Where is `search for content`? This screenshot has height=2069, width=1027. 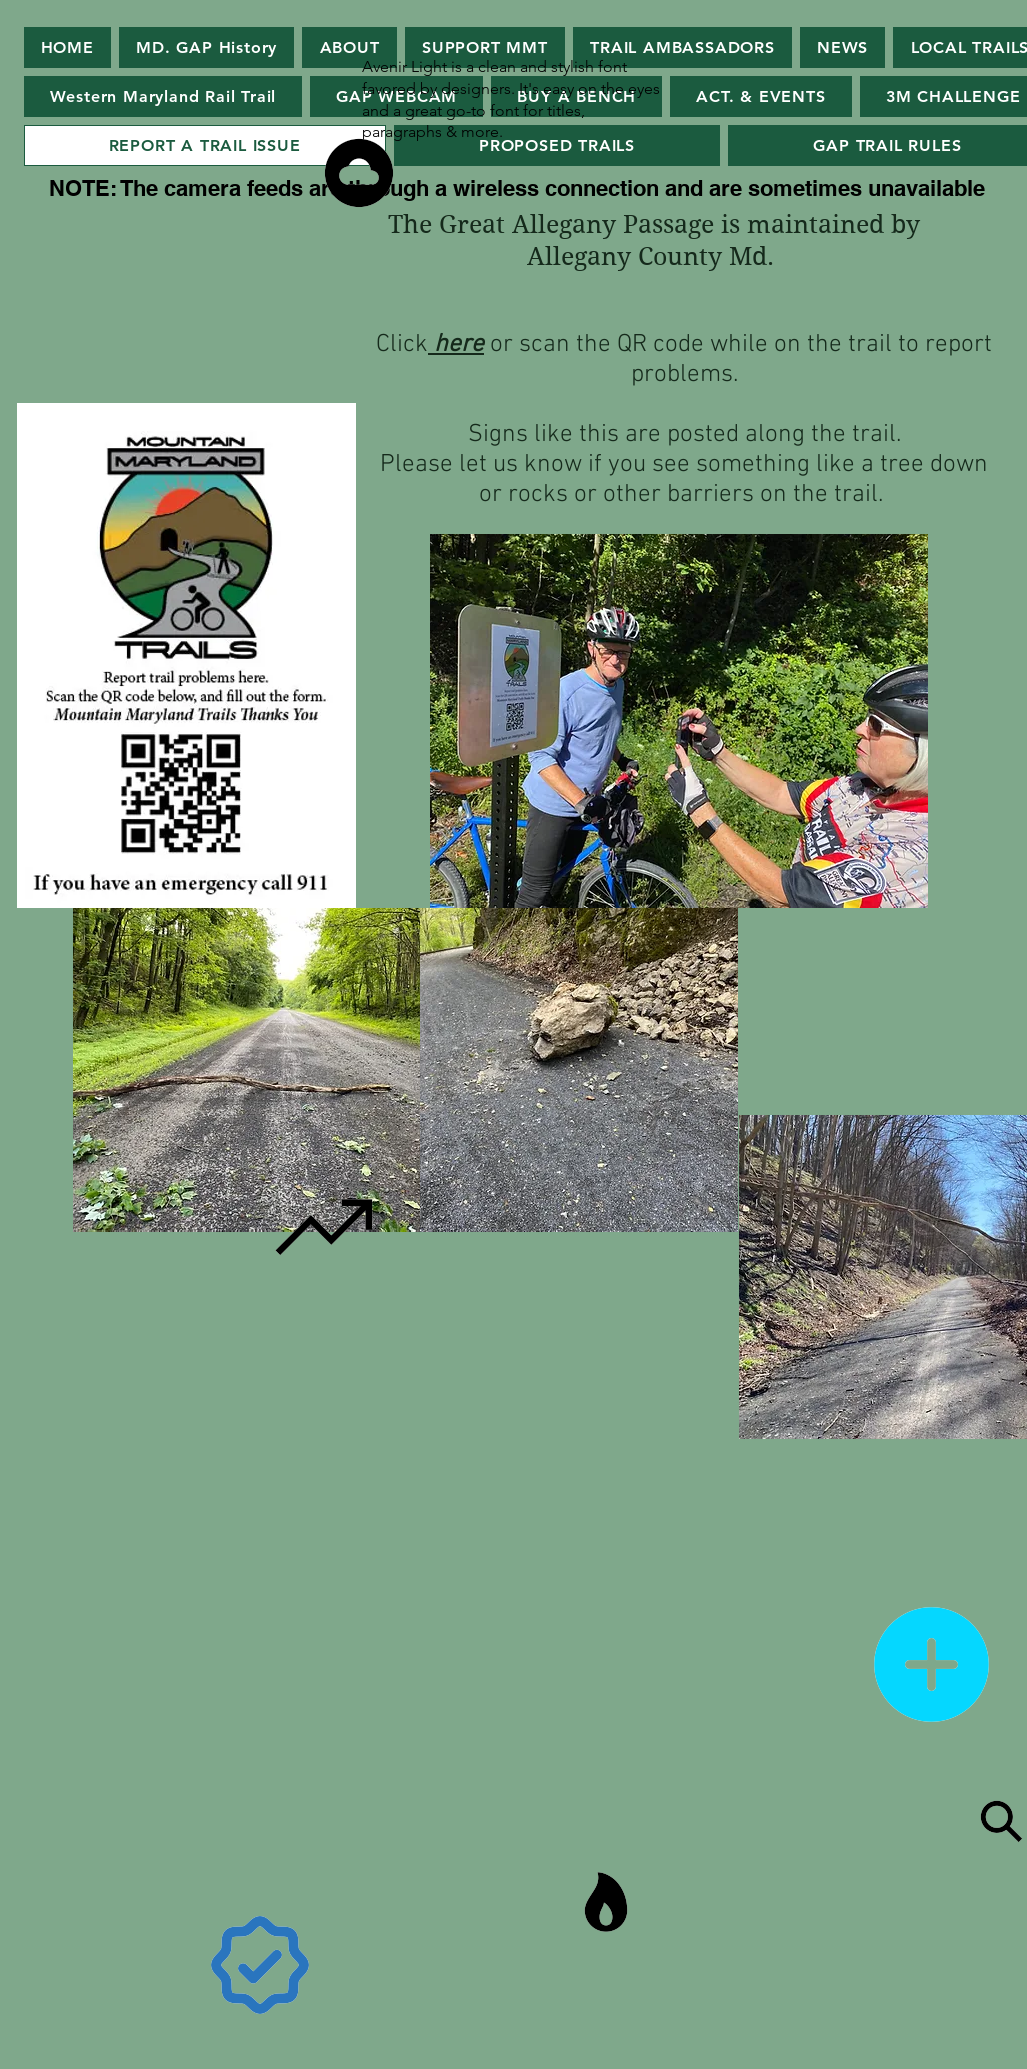
search for content is located at coordinates (1001, 1821).